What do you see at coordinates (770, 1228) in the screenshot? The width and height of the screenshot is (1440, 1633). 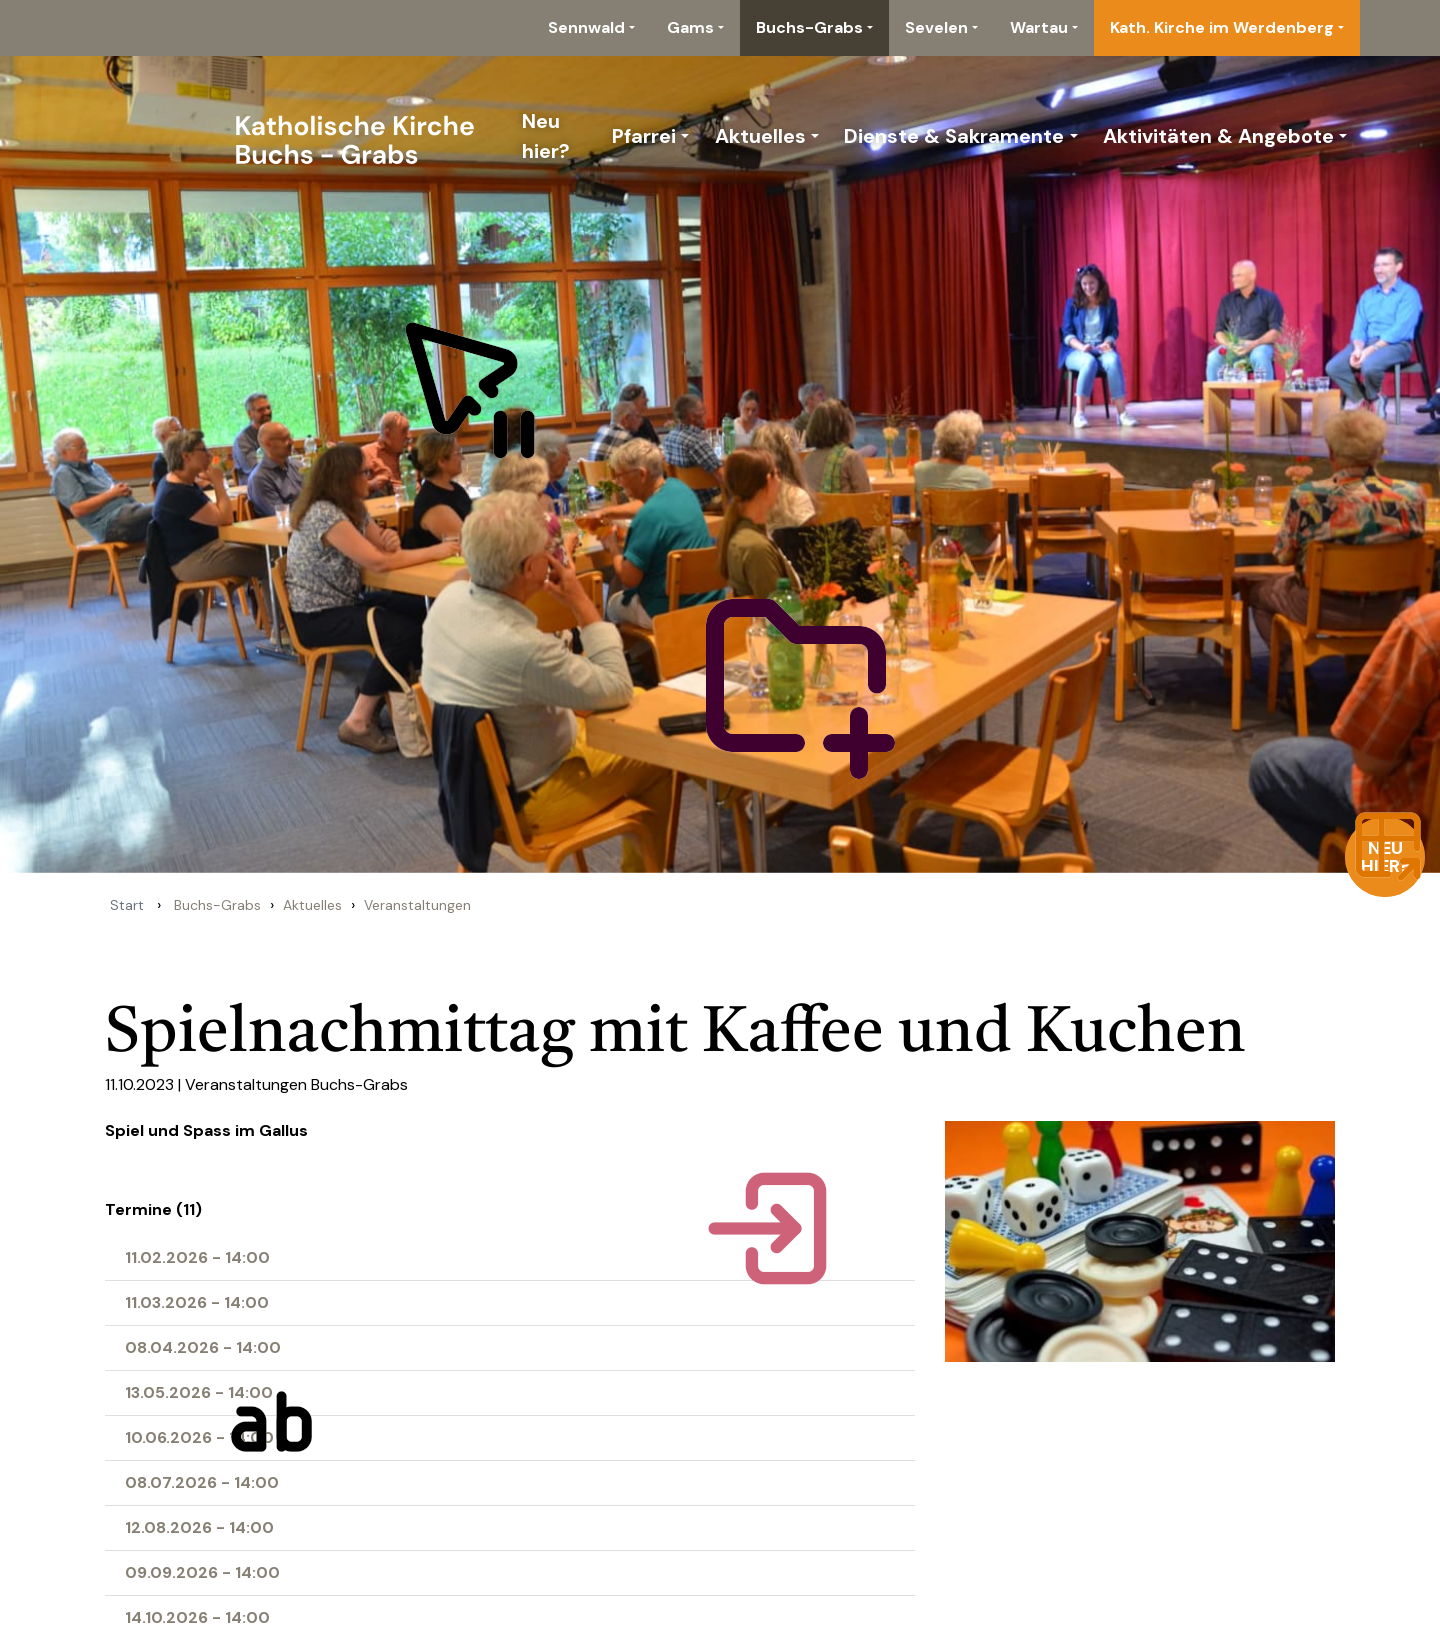 I see `log in to your account` at bounding box center [770, 1228].